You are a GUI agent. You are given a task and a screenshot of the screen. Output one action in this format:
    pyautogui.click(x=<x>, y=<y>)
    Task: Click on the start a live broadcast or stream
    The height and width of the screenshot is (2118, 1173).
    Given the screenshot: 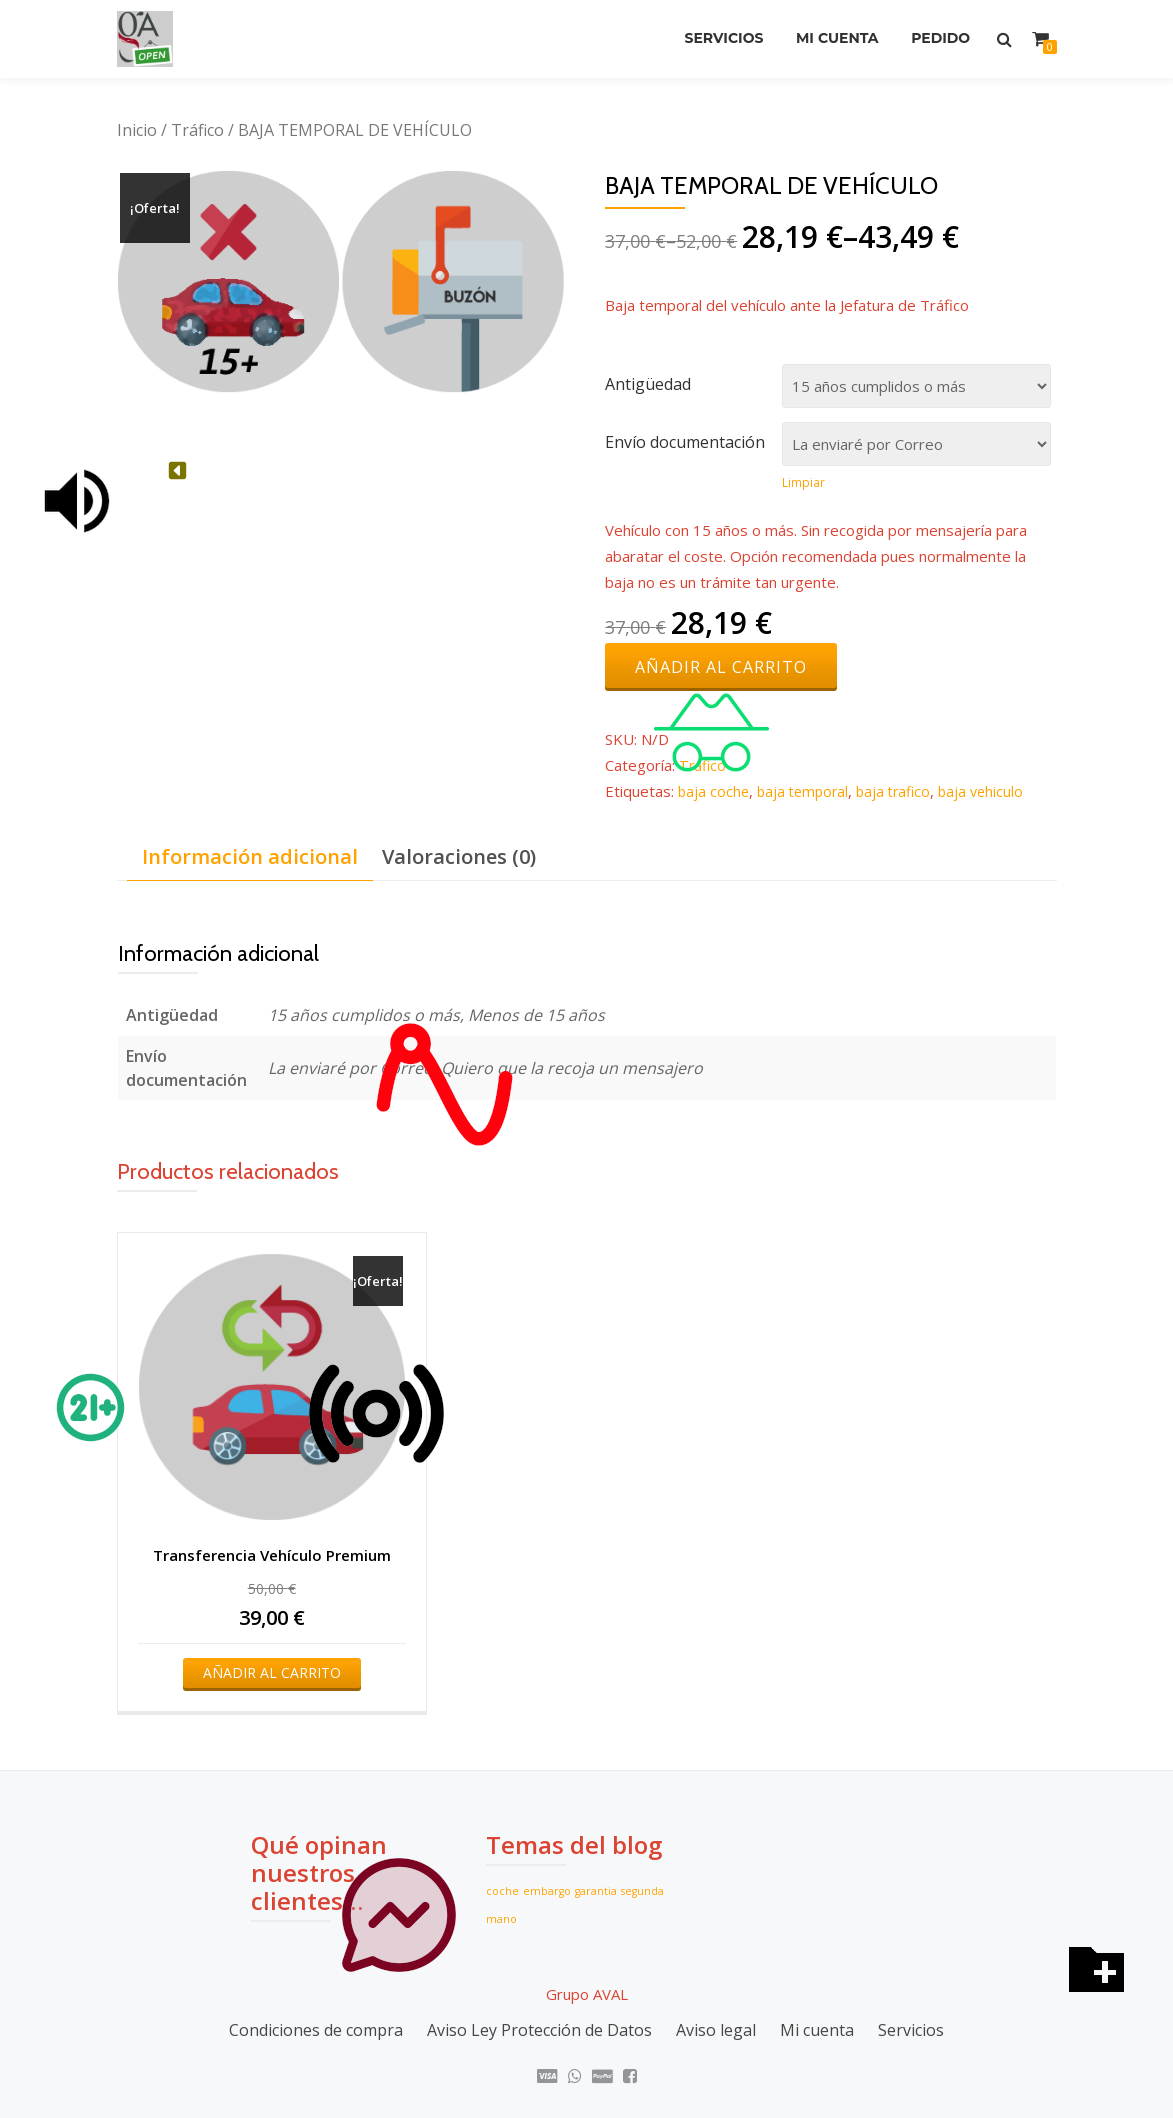 What is the action you would take?
    pyautogui.click(x=376, y=1413)
    